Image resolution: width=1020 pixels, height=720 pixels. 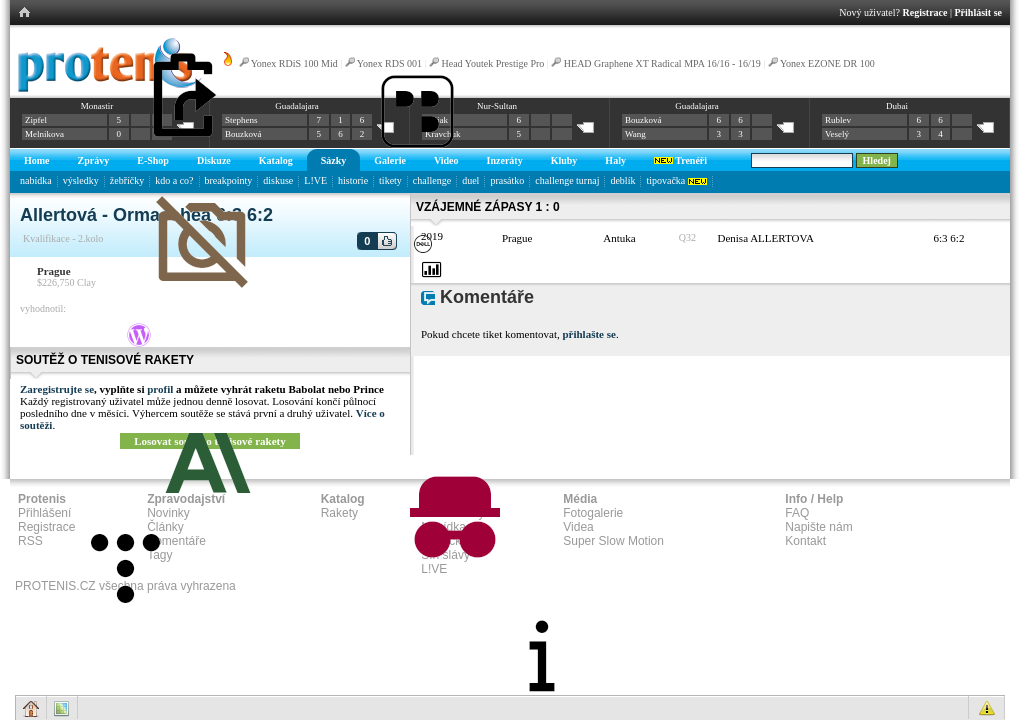 What do you see at coordinates (202, 242) in the screenshot?
I see `camera is disabled or turned off` at bounding box center [202, 242].